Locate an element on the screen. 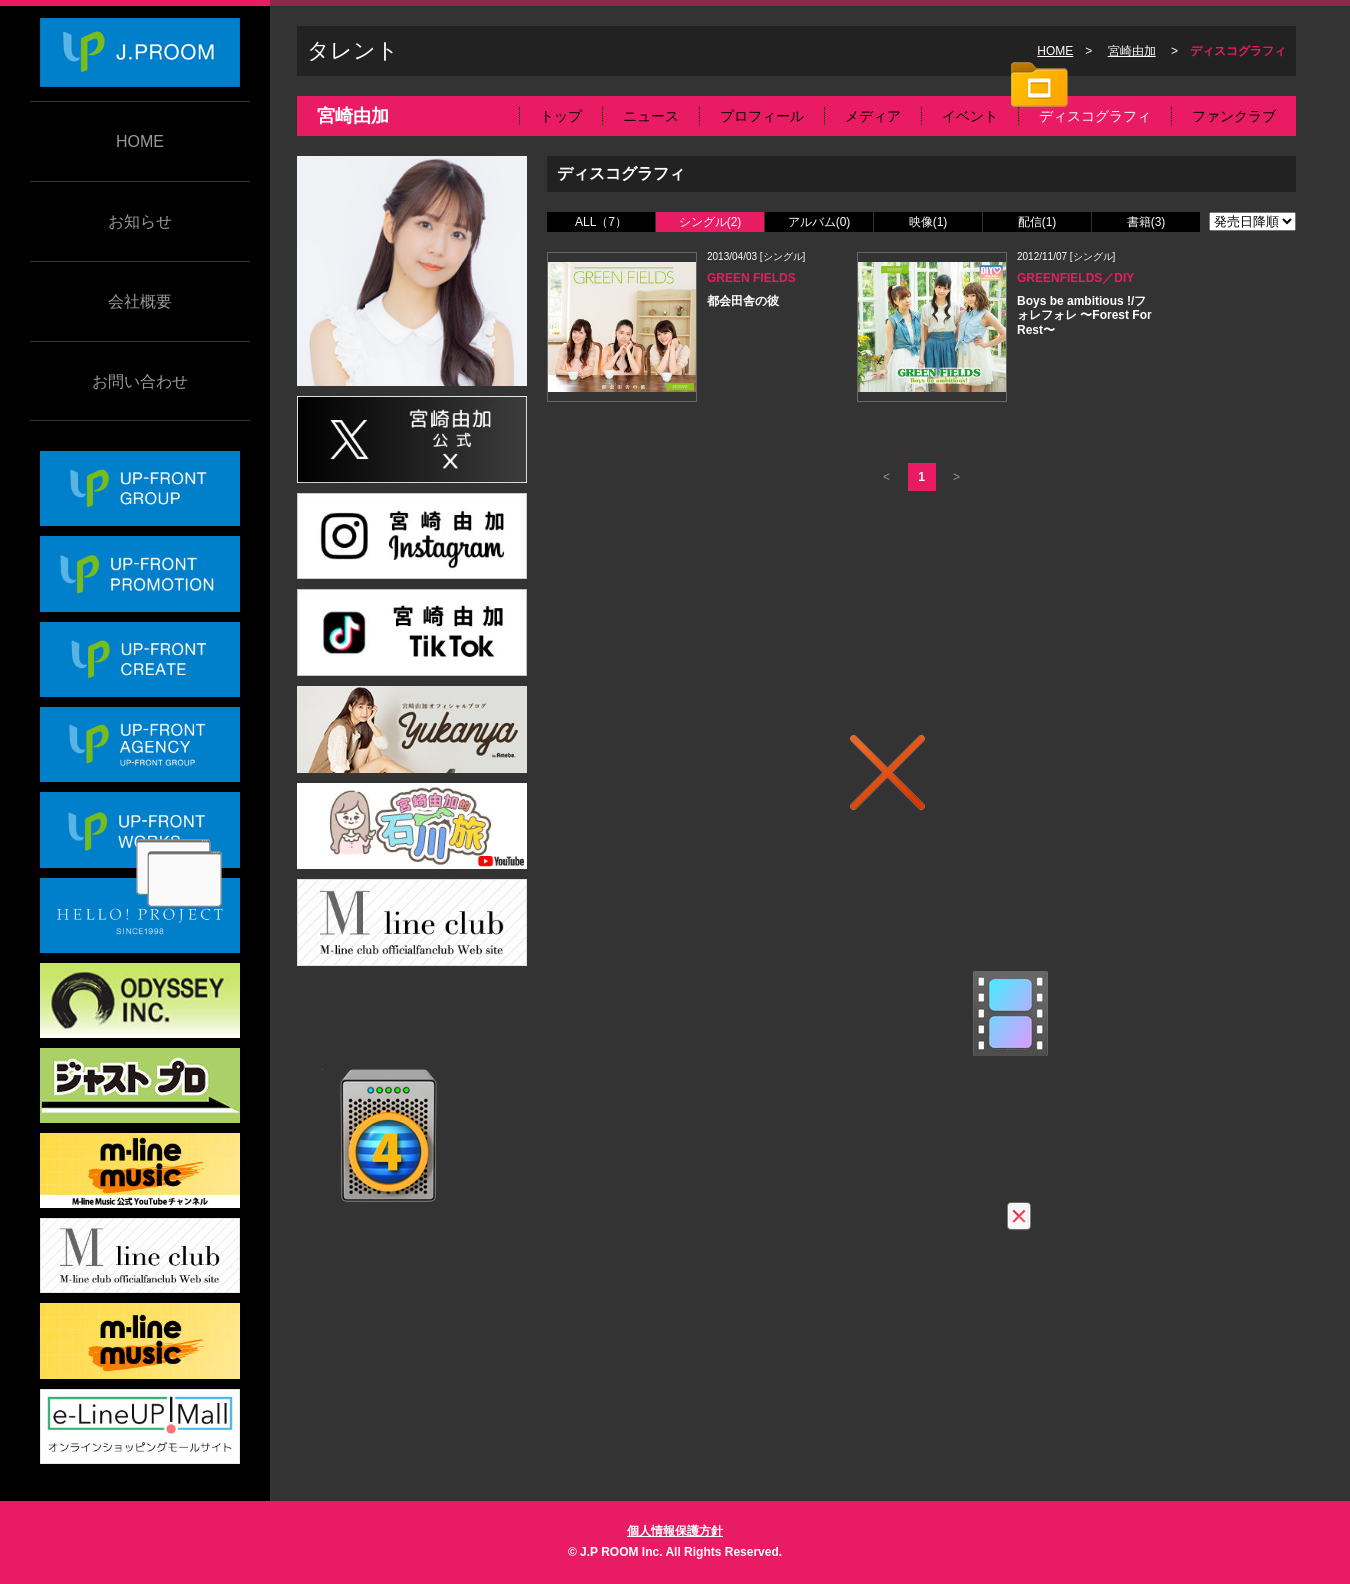 The image size is (1350, 1584). open video player or media library is located at coordinates (1010, 1013).